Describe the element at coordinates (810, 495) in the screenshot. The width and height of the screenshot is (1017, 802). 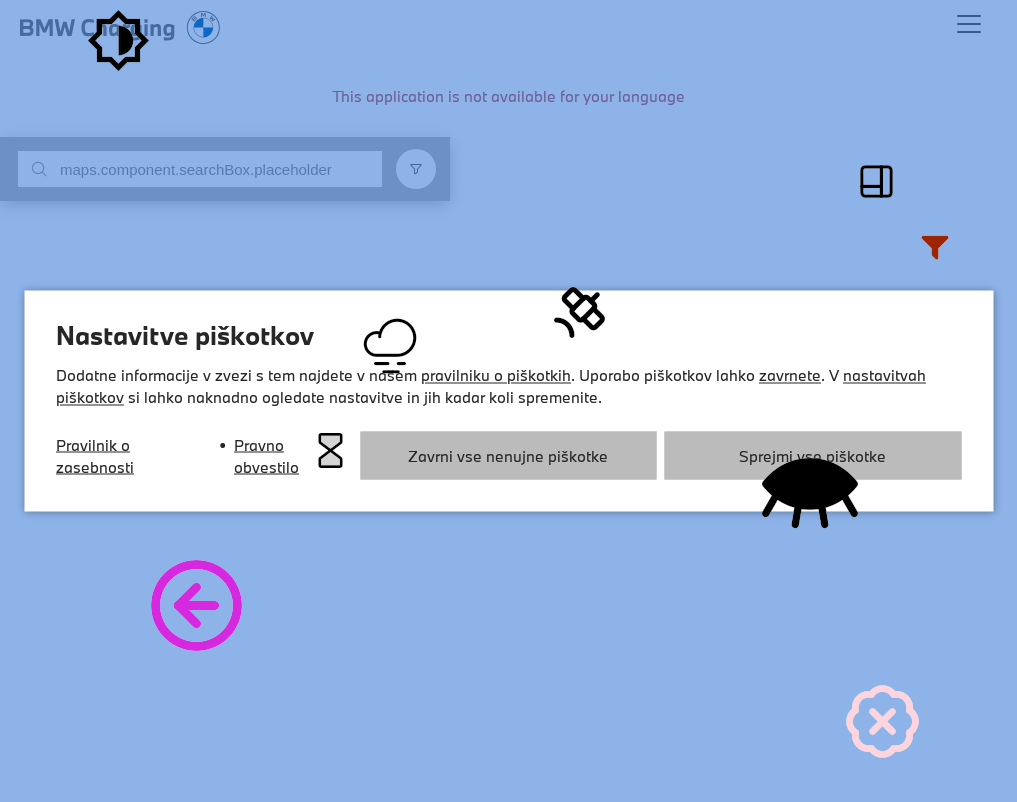
I see `hide password or sensitive content` at that location.